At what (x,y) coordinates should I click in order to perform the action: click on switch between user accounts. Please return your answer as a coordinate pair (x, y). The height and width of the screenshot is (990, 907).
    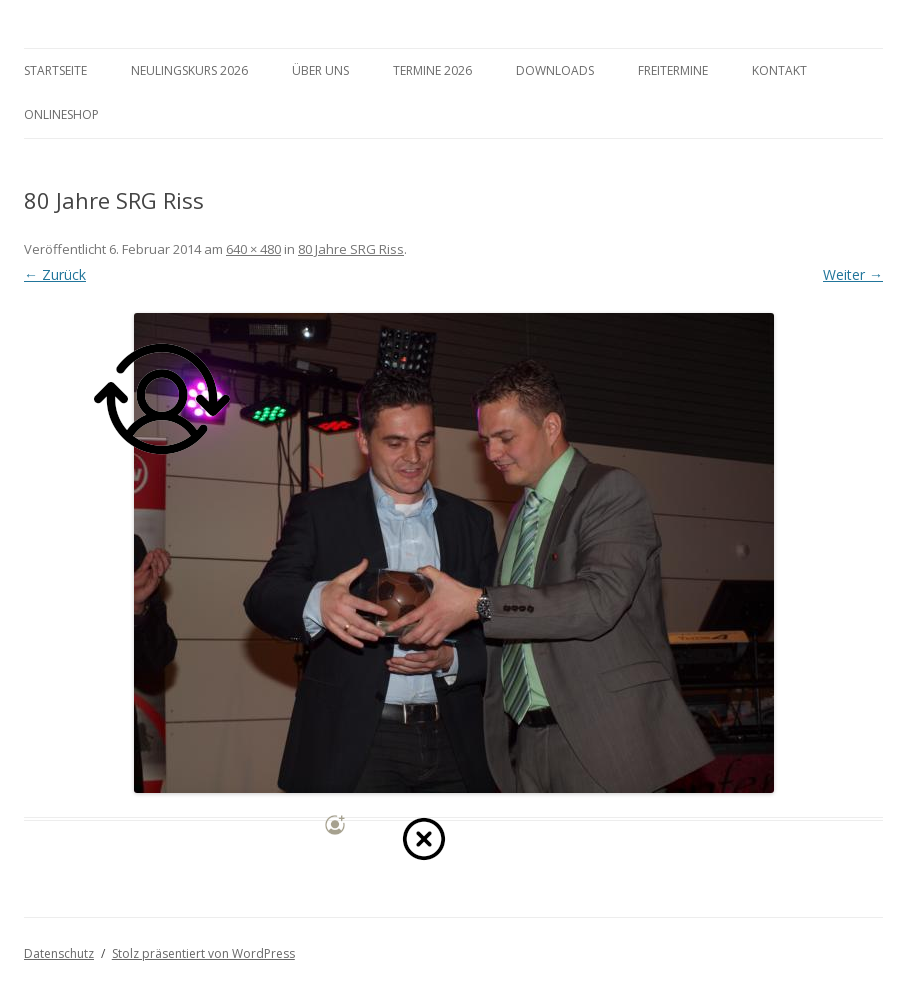
    Looking at the image, I should click on (162, 399).